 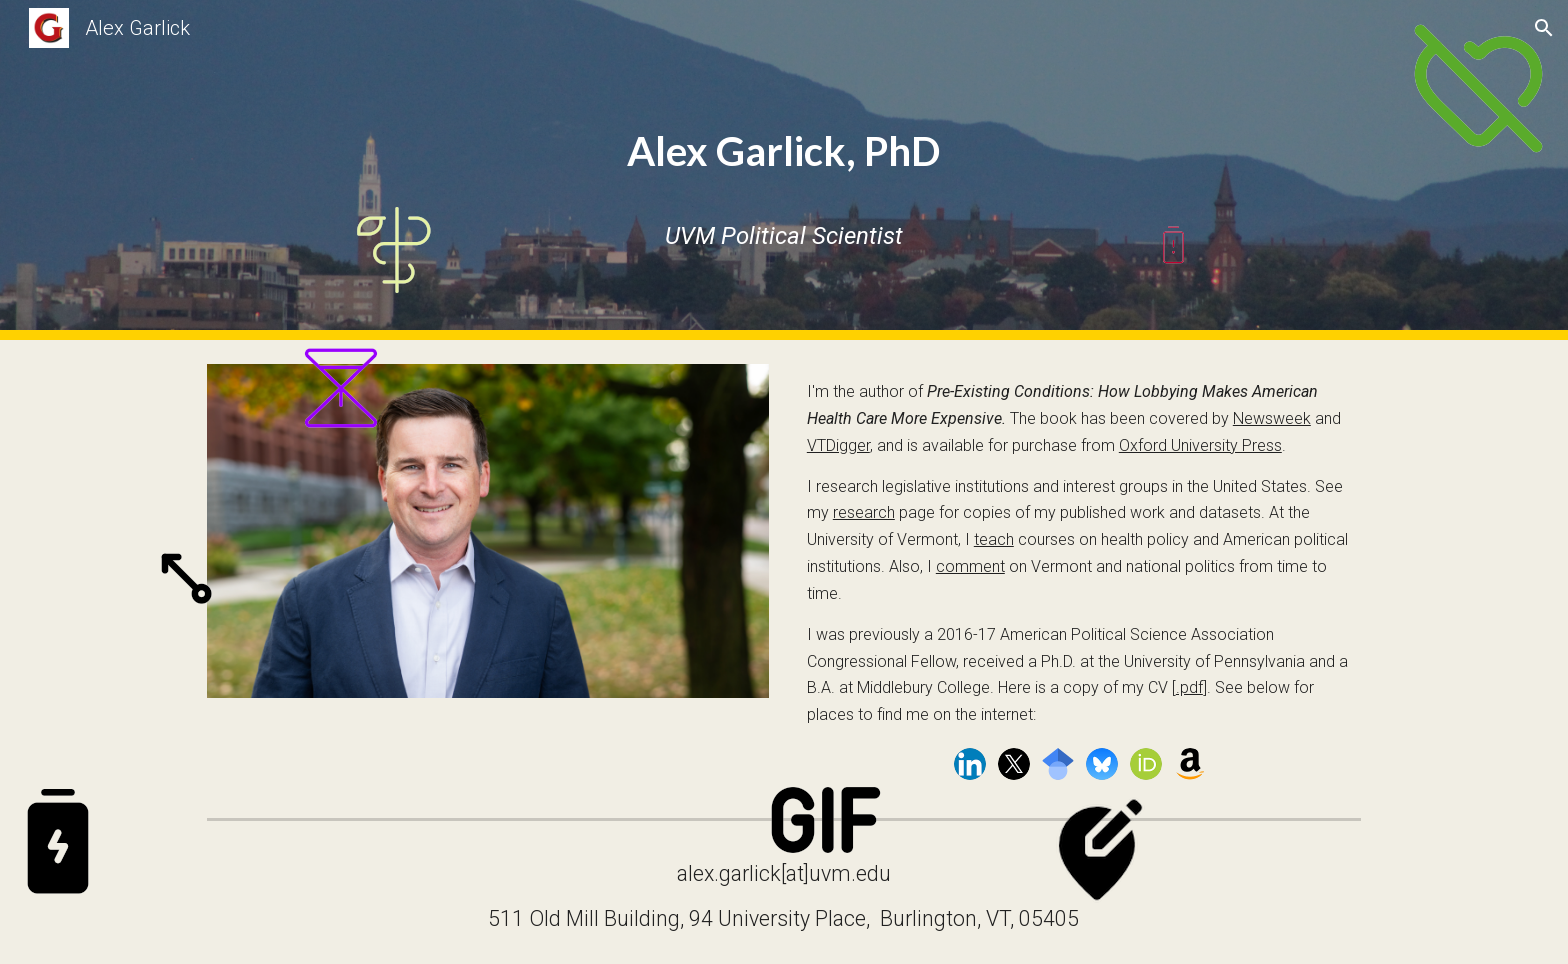 What do you see at coordinates (397, 250) in the screenshot?
I see `access health or medical services` at bounding box center [397, 250].